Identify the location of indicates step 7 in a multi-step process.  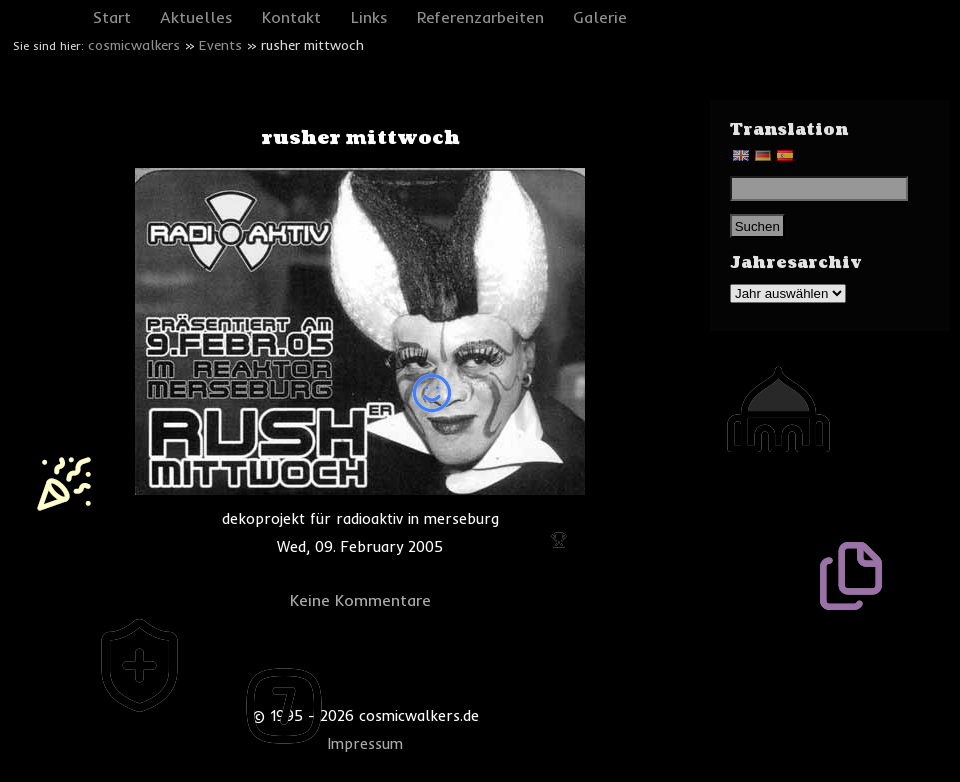
(284, 706).